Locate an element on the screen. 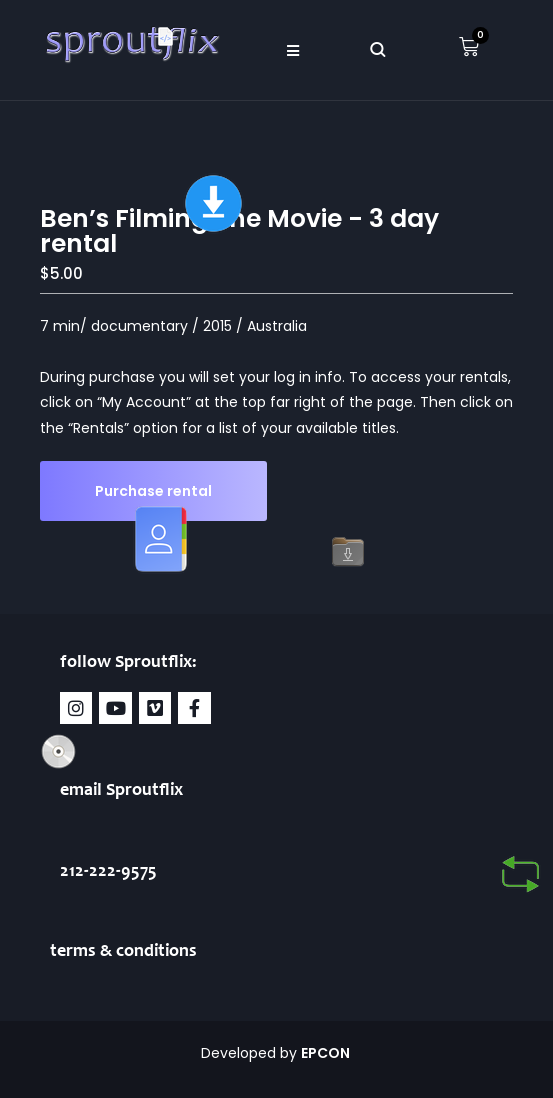 This screenshot has width=553, height=1098. an html file or web document is located at coordinates (165, 36).